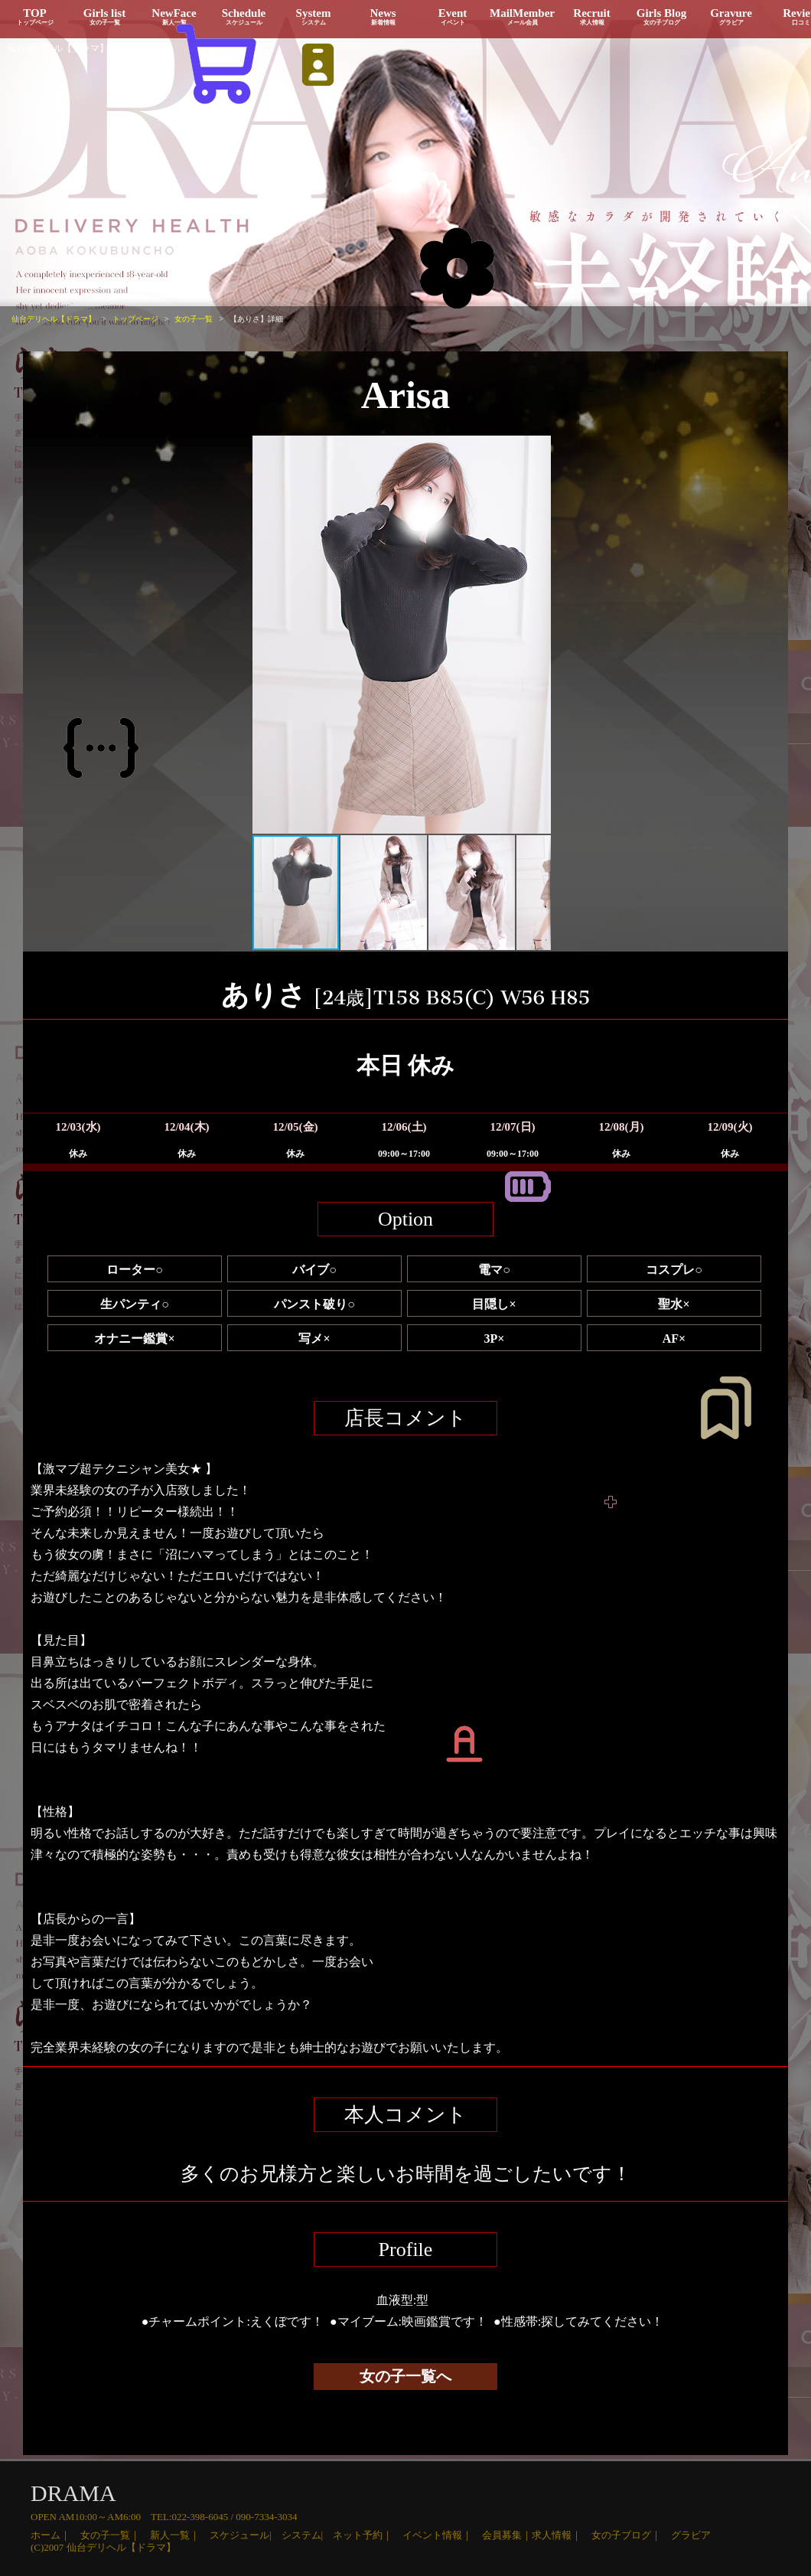  I want to click on view your shopping cart, so click(217, 65).